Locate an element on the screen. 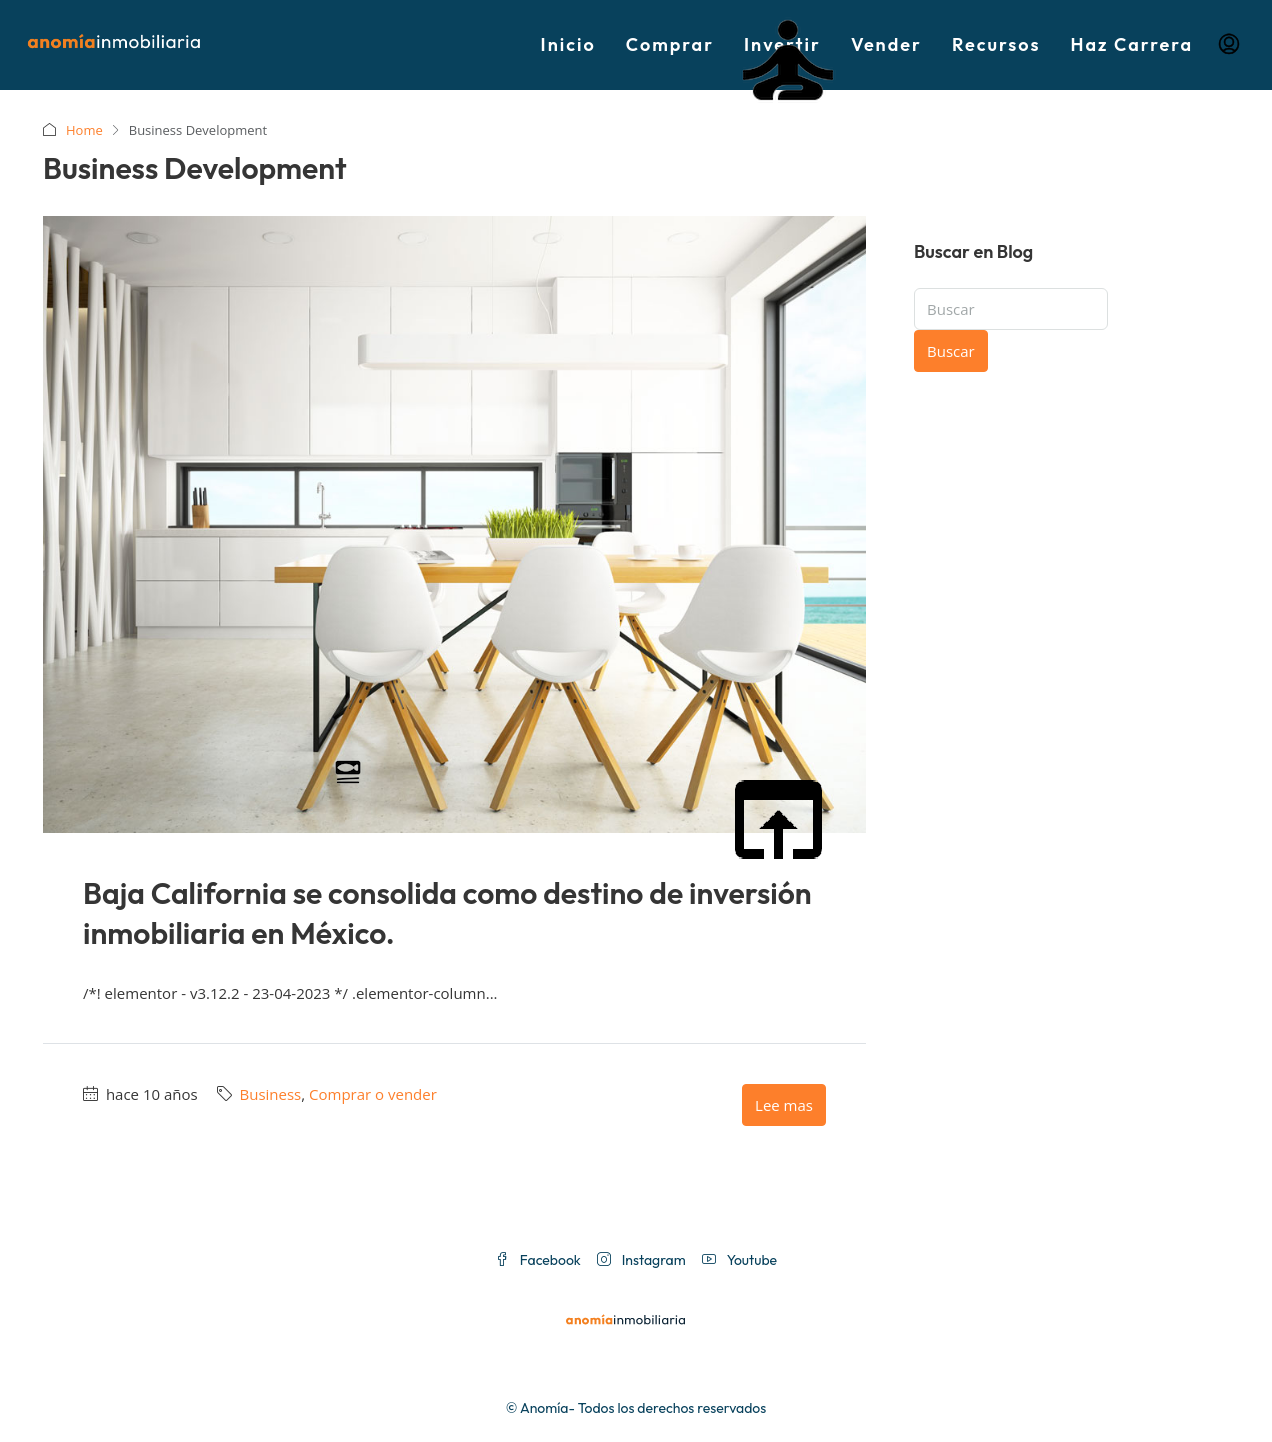 This screenshot has height=1442, width=1272. access meditation or mindfulness features is located at coordinates (788, 60).